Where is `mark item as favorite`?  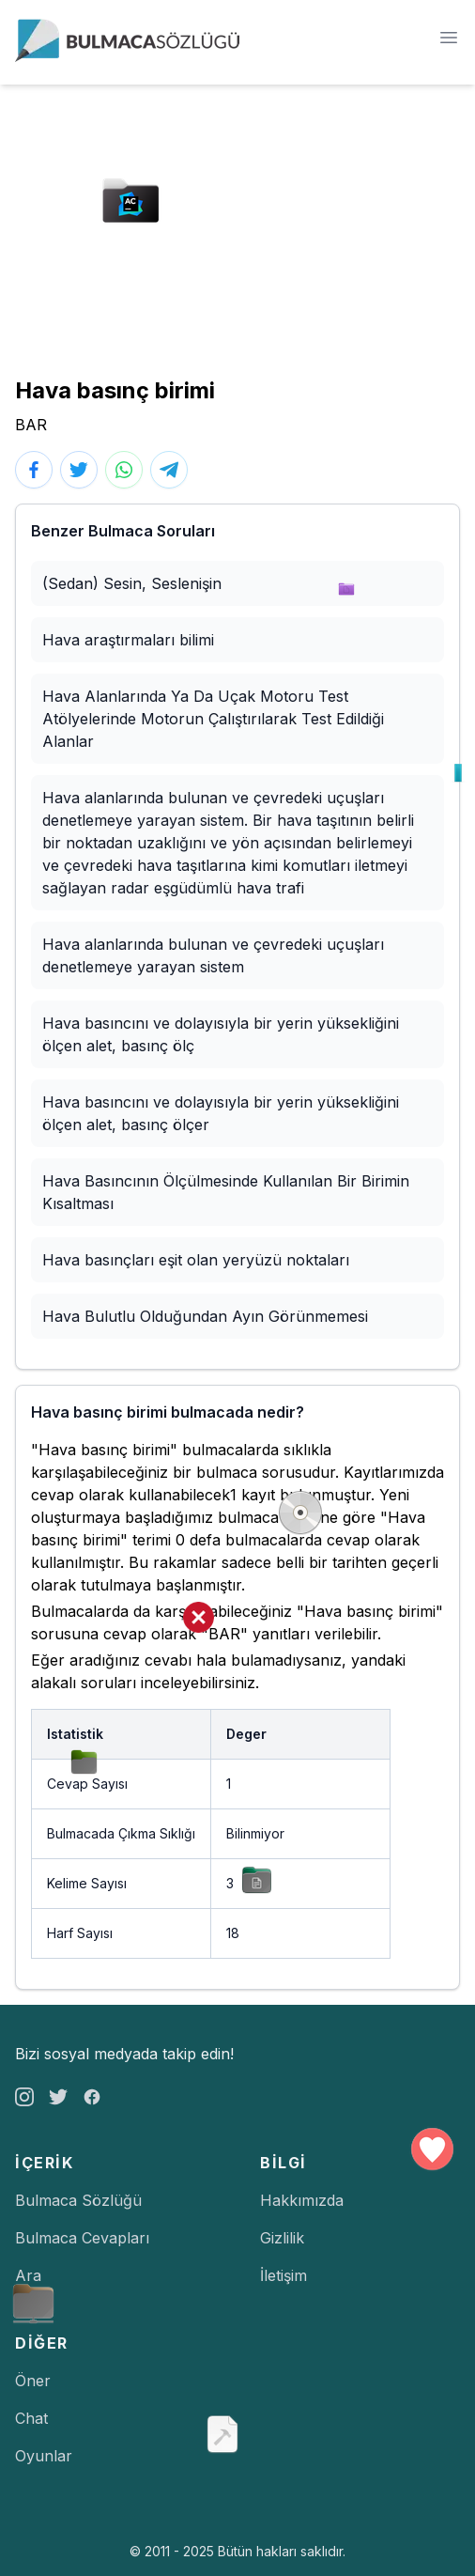 mark item as favorite is located at coordinates (432, 2149).